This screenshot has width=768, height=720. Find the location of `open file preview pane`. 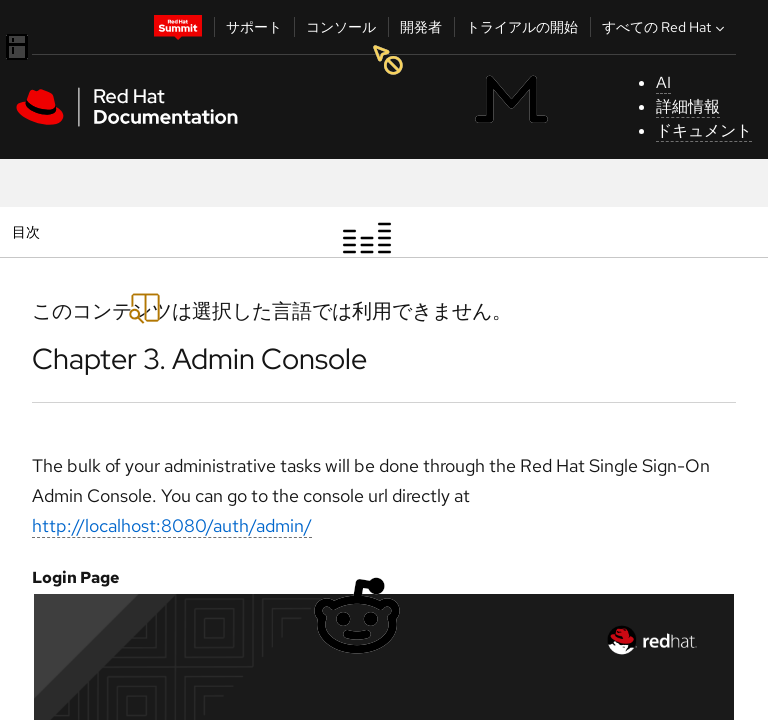

open file preview pane is located at coordinates (144, 306).